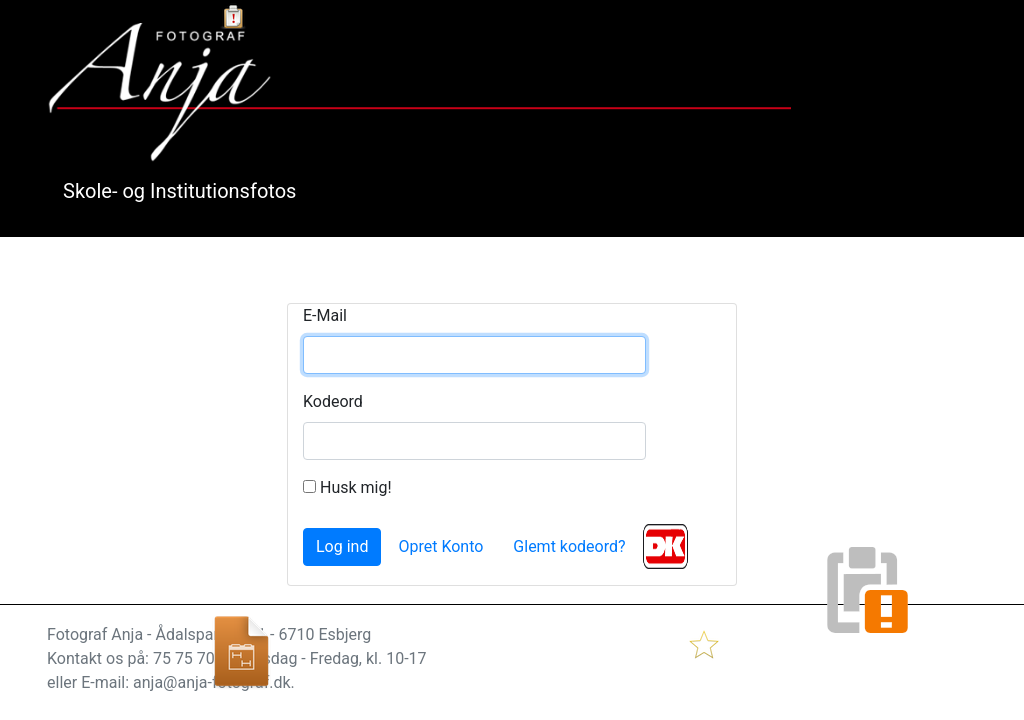  What do you see at coordinates (704, 645) in the screenshot?
I see `item not marked as favorite` at bounding box center [704, 645].